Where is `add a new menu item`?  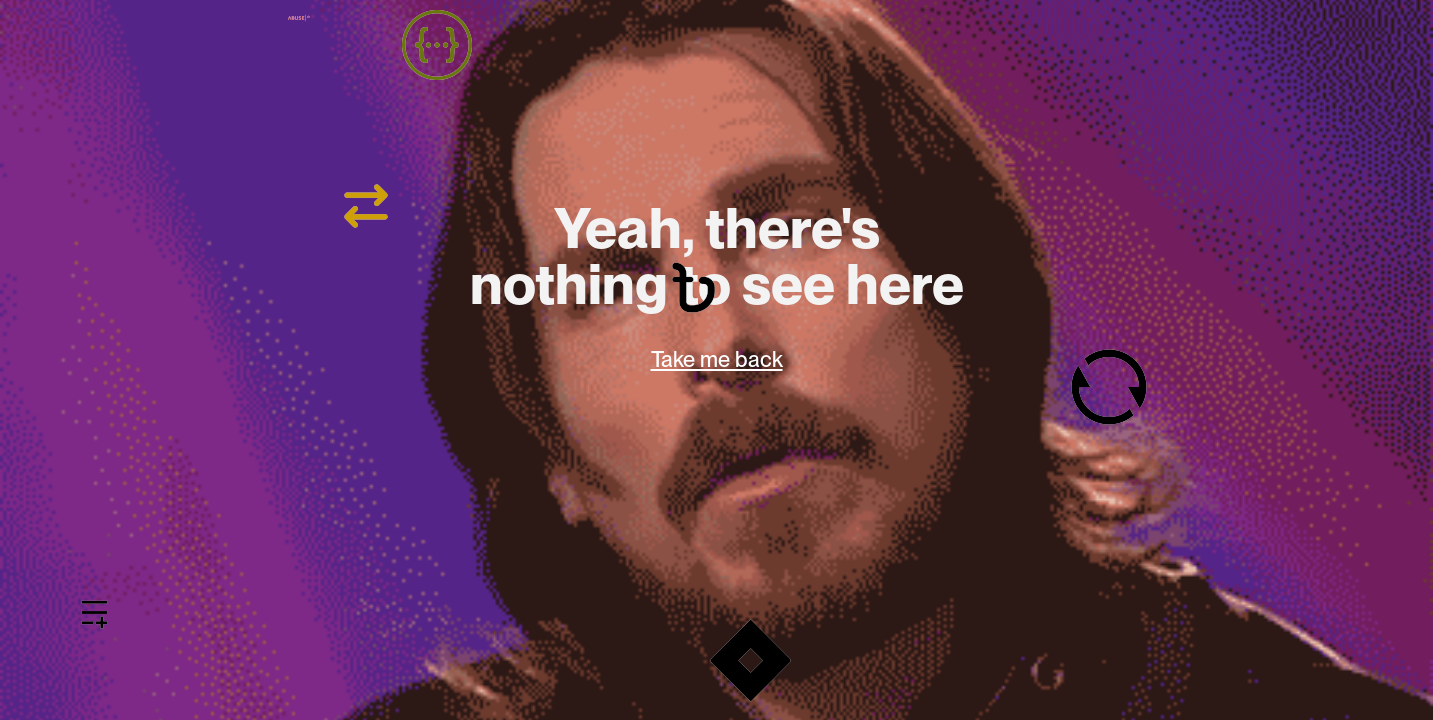 add a new menu item is located at coordinates (94, 612).